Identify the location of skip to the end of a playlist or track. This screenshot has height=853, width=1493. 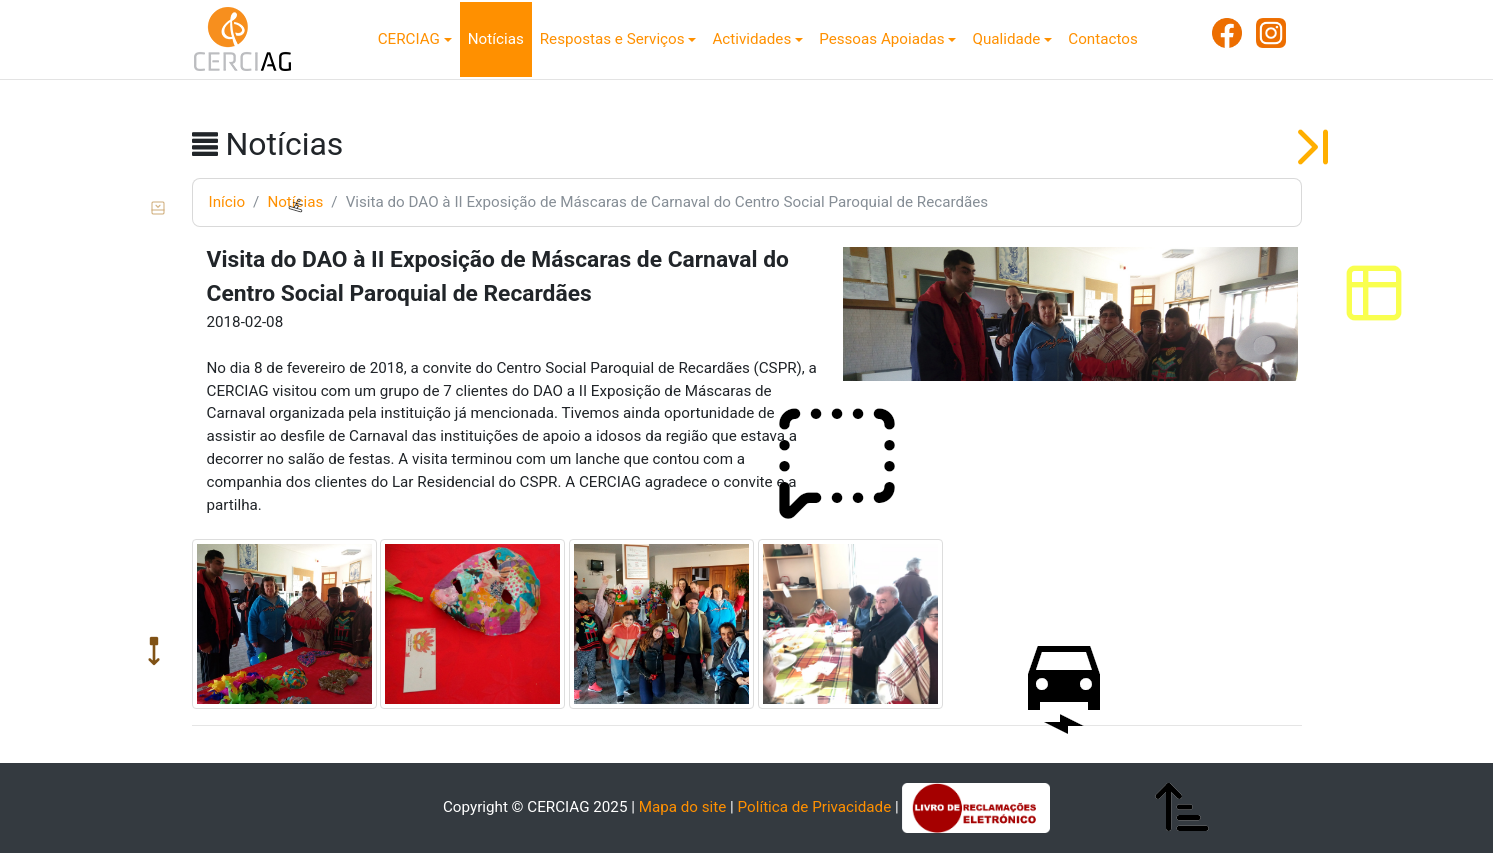
(1313, 147).